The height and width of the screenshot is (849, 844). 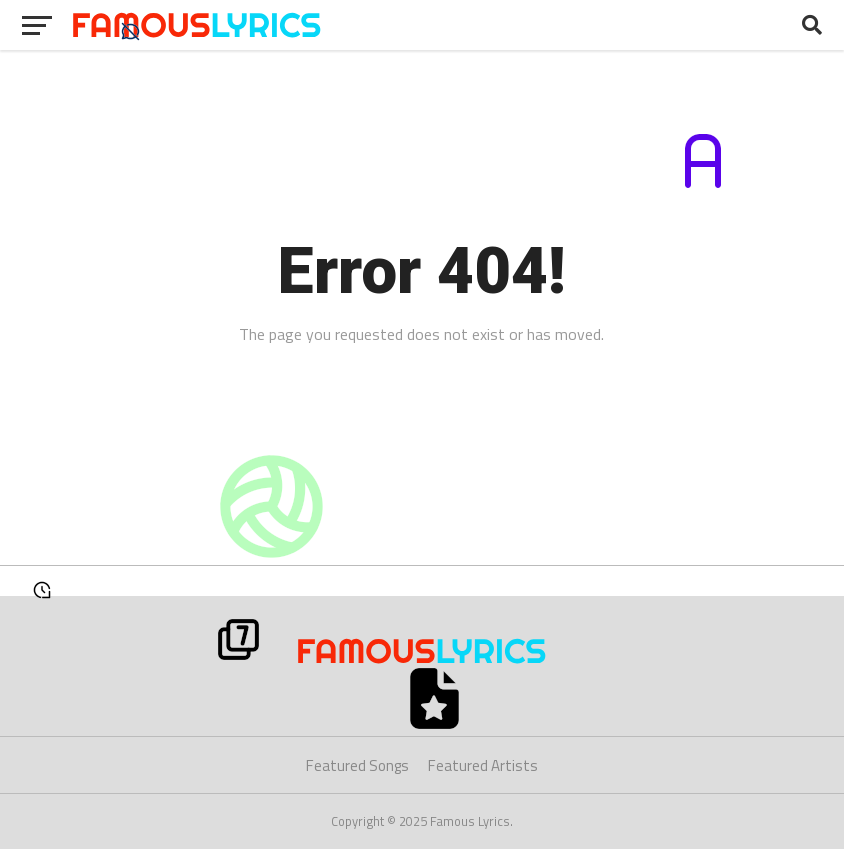 What do you see at coordinates (42, 590) in the screenshot?
I see `track days until an event or deadline` at bounding box center [42, 590].